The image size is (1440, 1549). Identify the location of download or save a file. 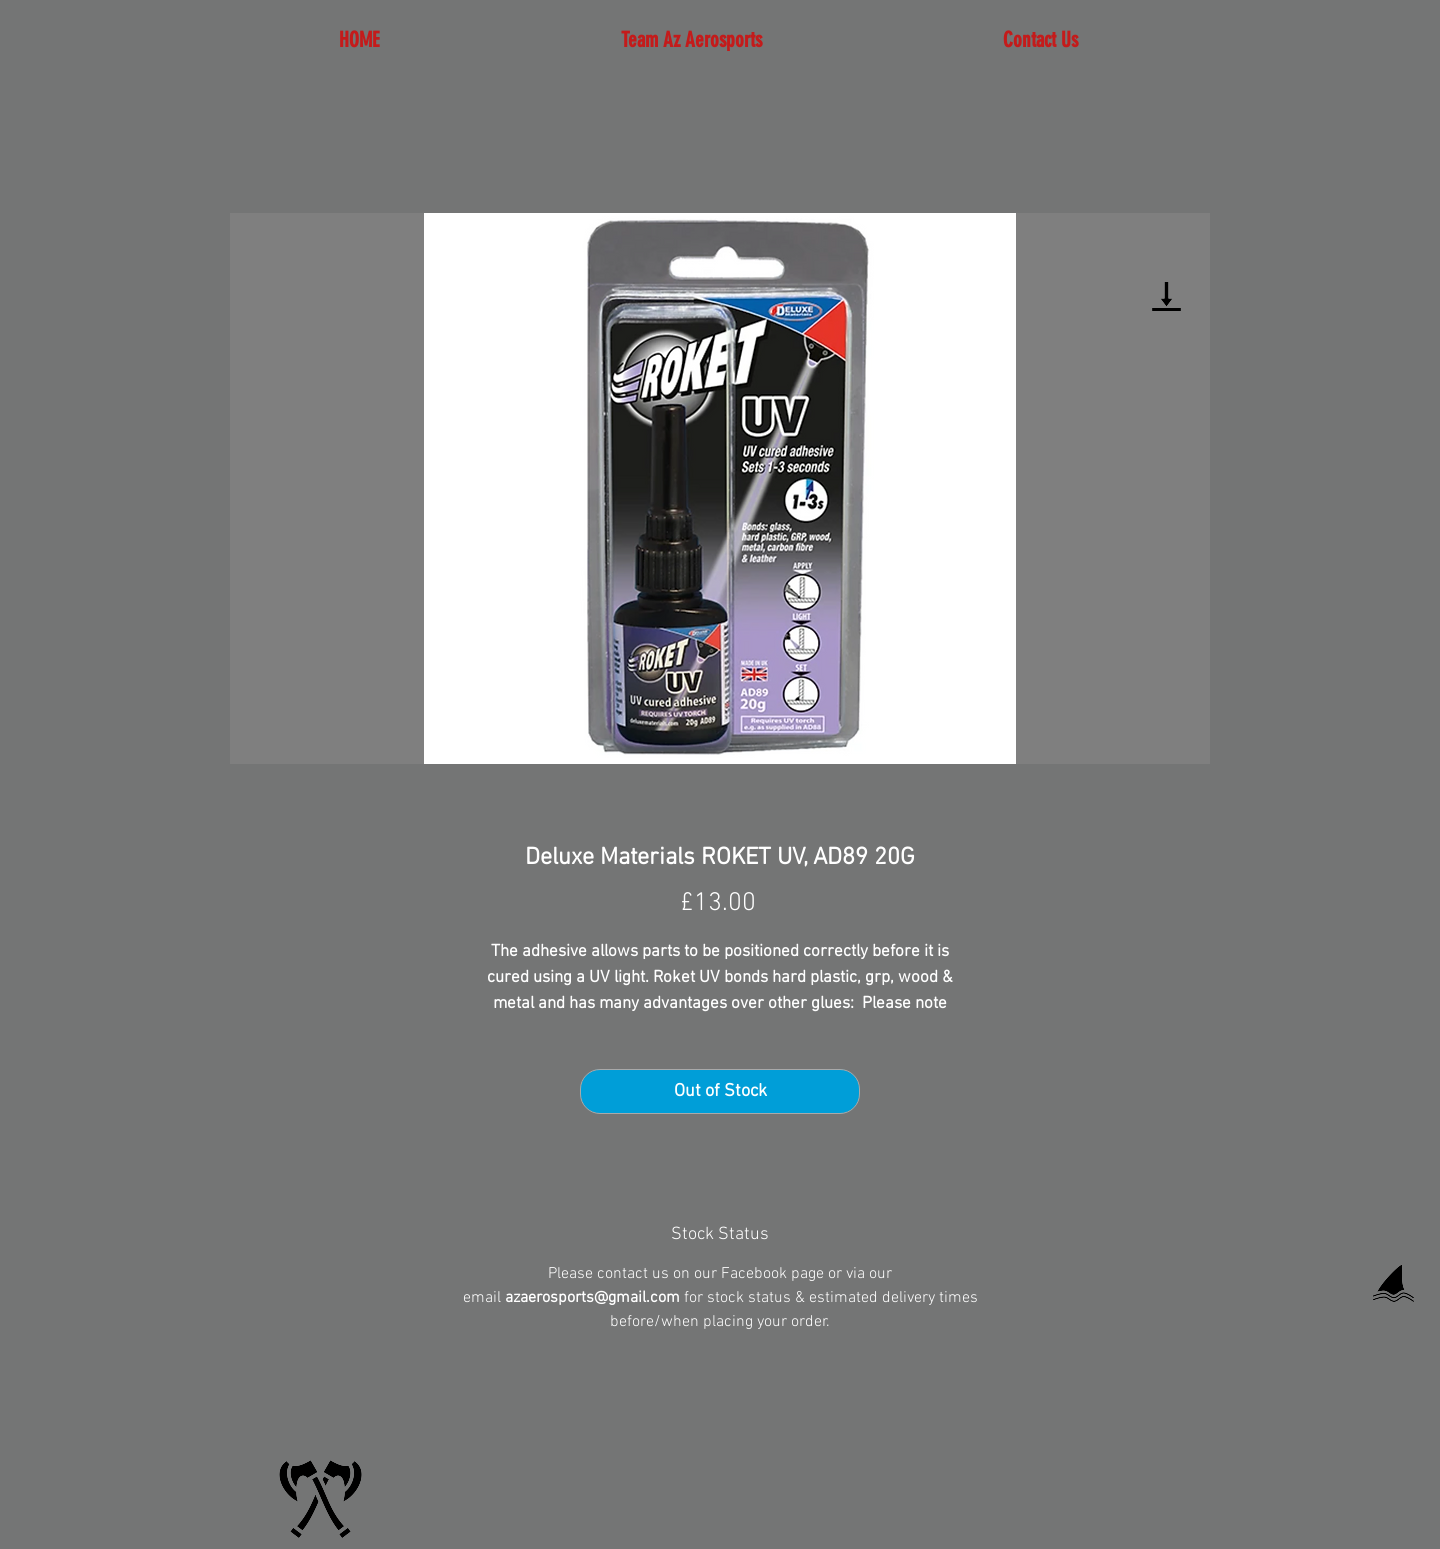
(1166, 296).